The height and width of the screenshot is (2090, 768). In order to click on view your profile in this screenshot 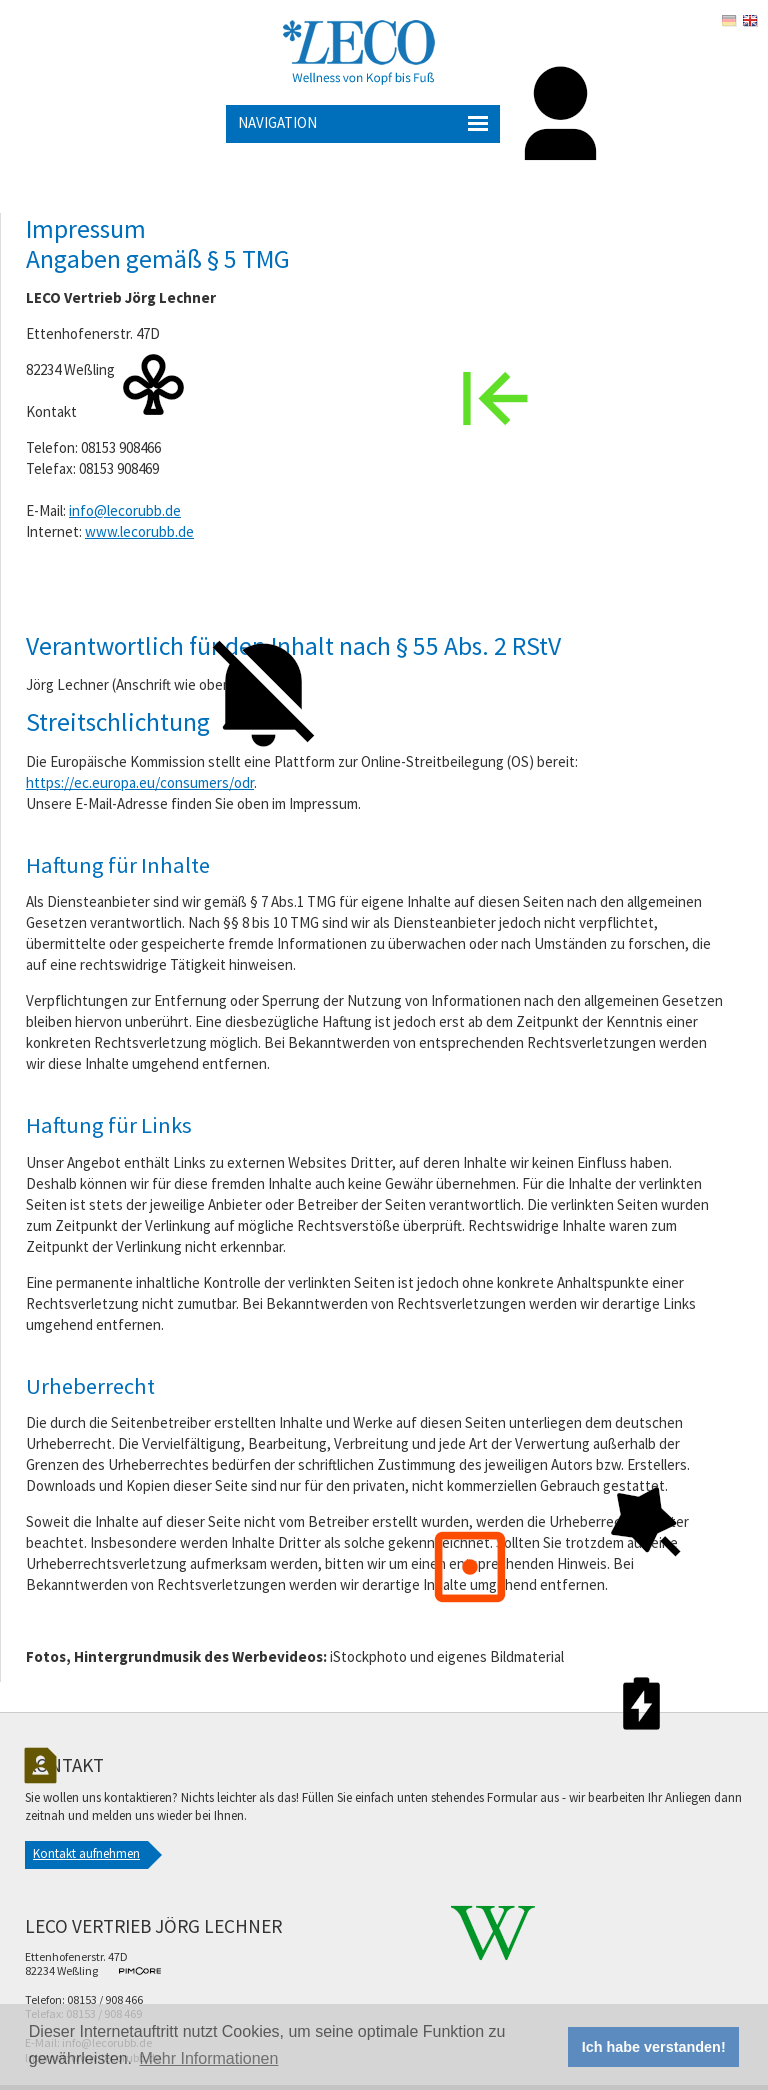, I will do `click(560, 115)`.